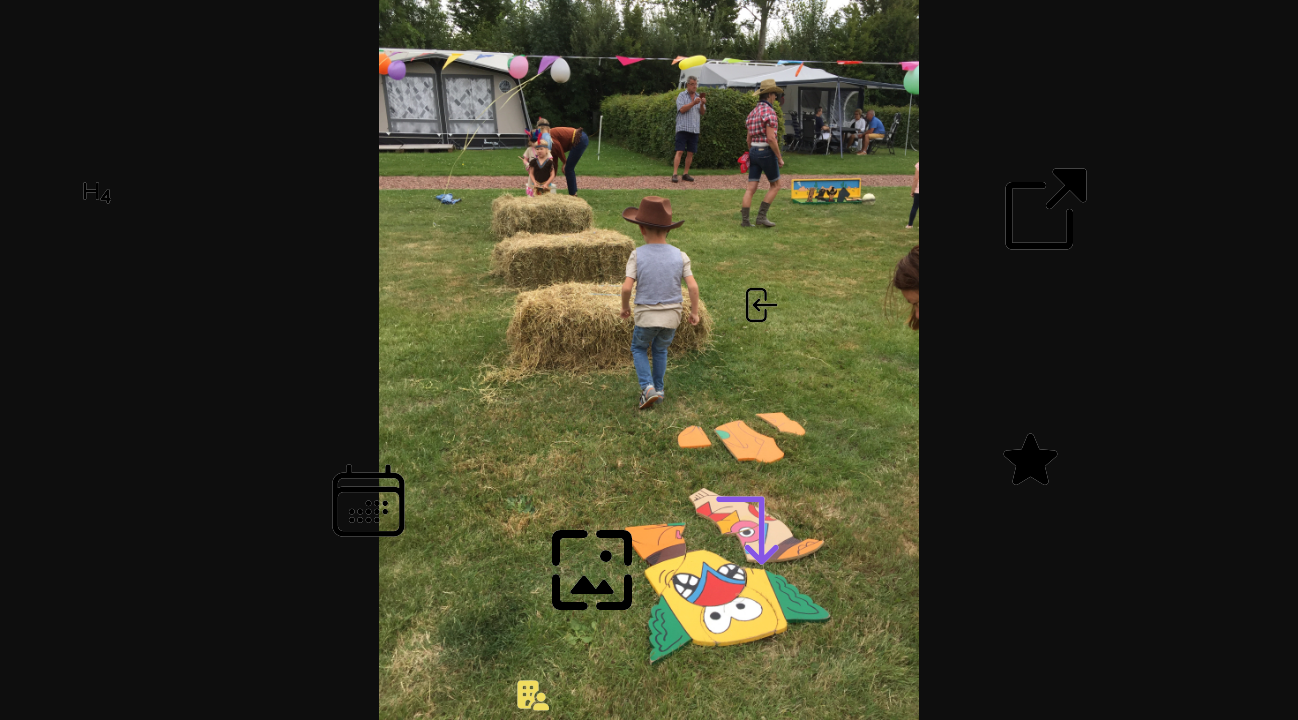  Describe the element at coordinates (592, 570) in the screenshot. I see `change wallpaper or background image` at that location.